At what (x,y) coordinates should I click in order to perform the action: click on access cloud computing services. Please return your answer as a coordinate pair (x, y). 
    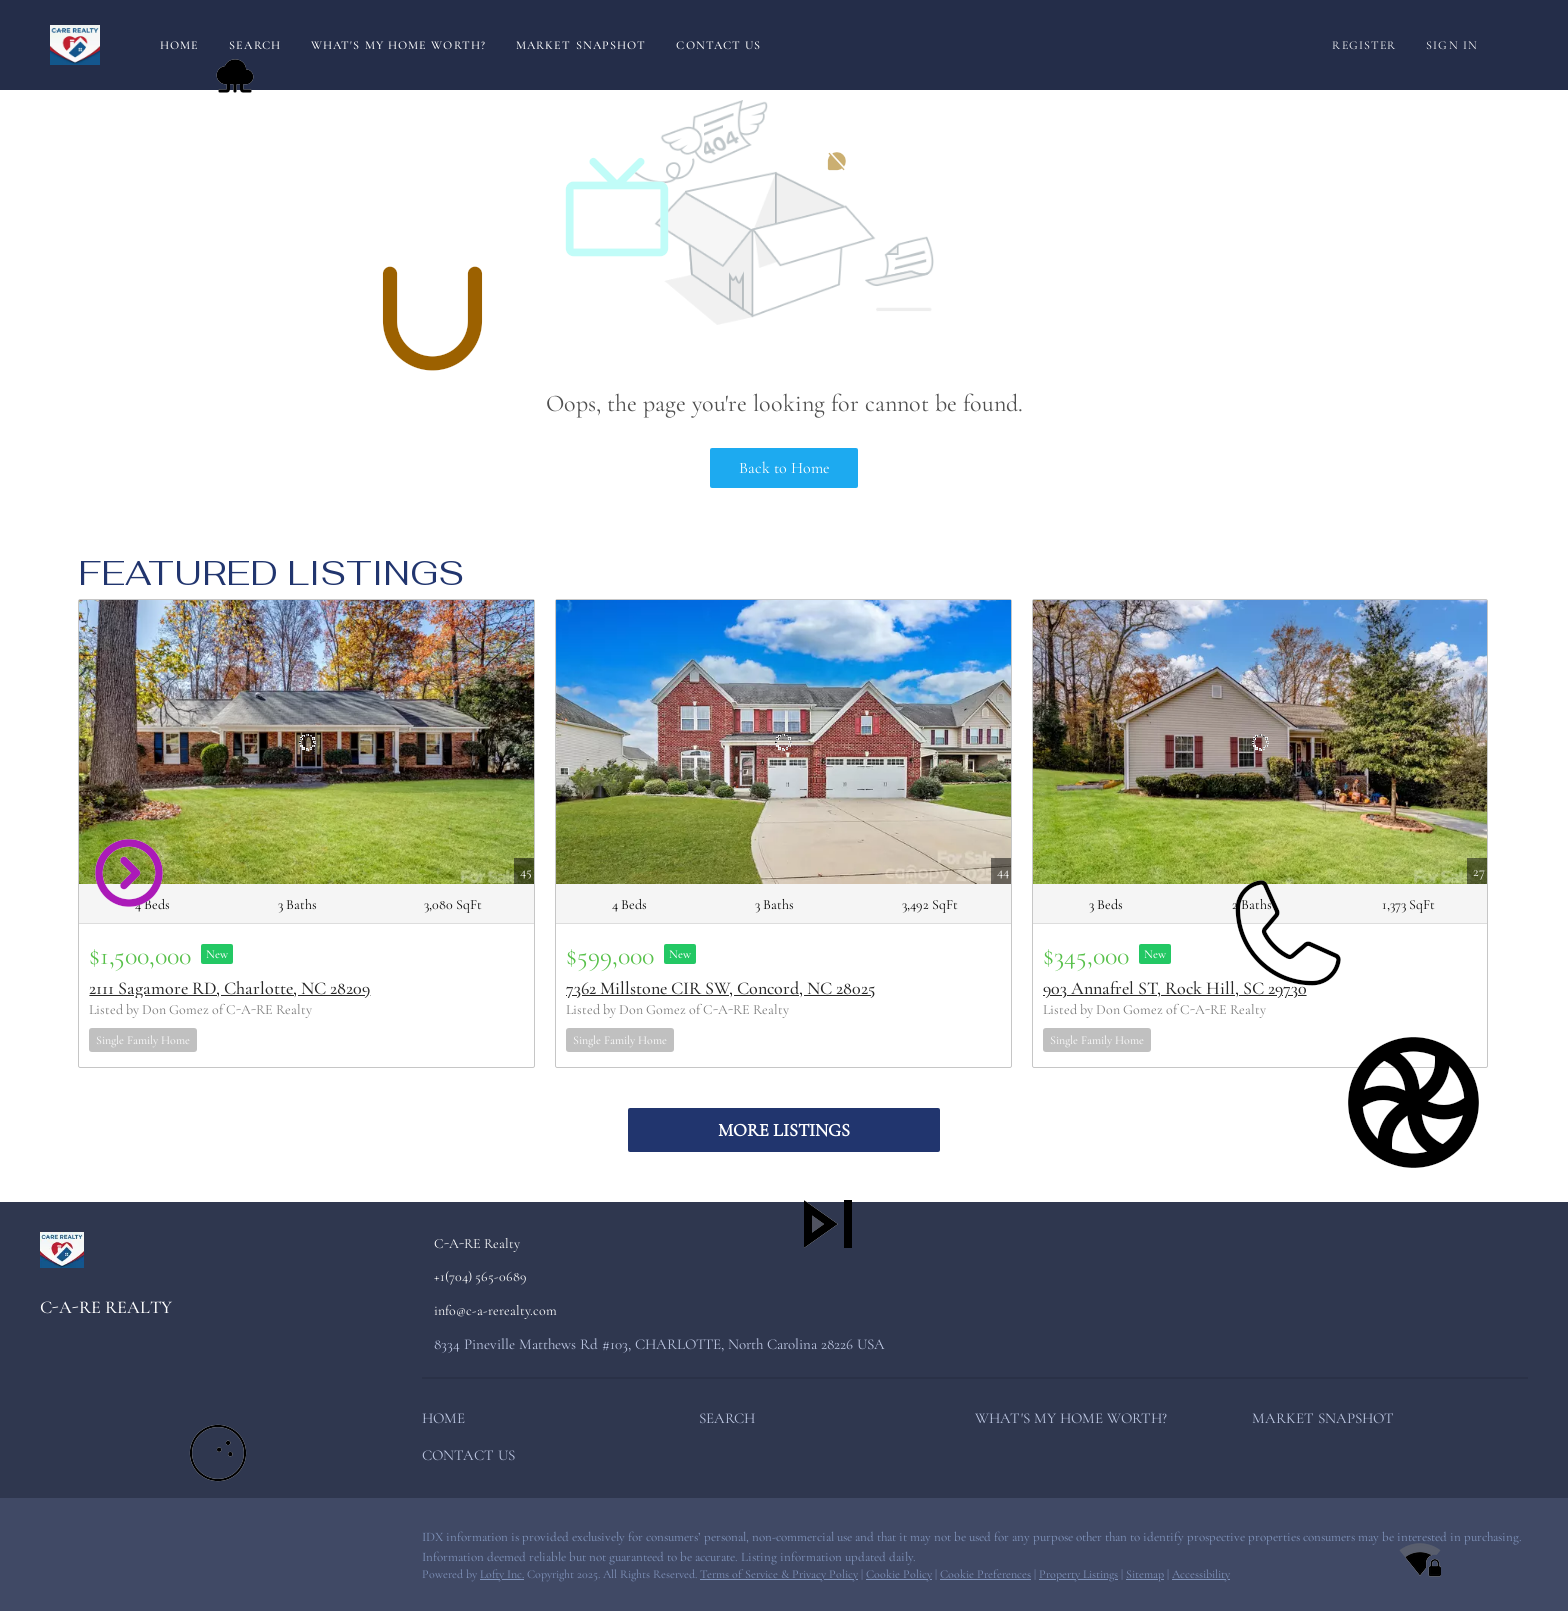
    Looking at the image, I should click on (235, 76).